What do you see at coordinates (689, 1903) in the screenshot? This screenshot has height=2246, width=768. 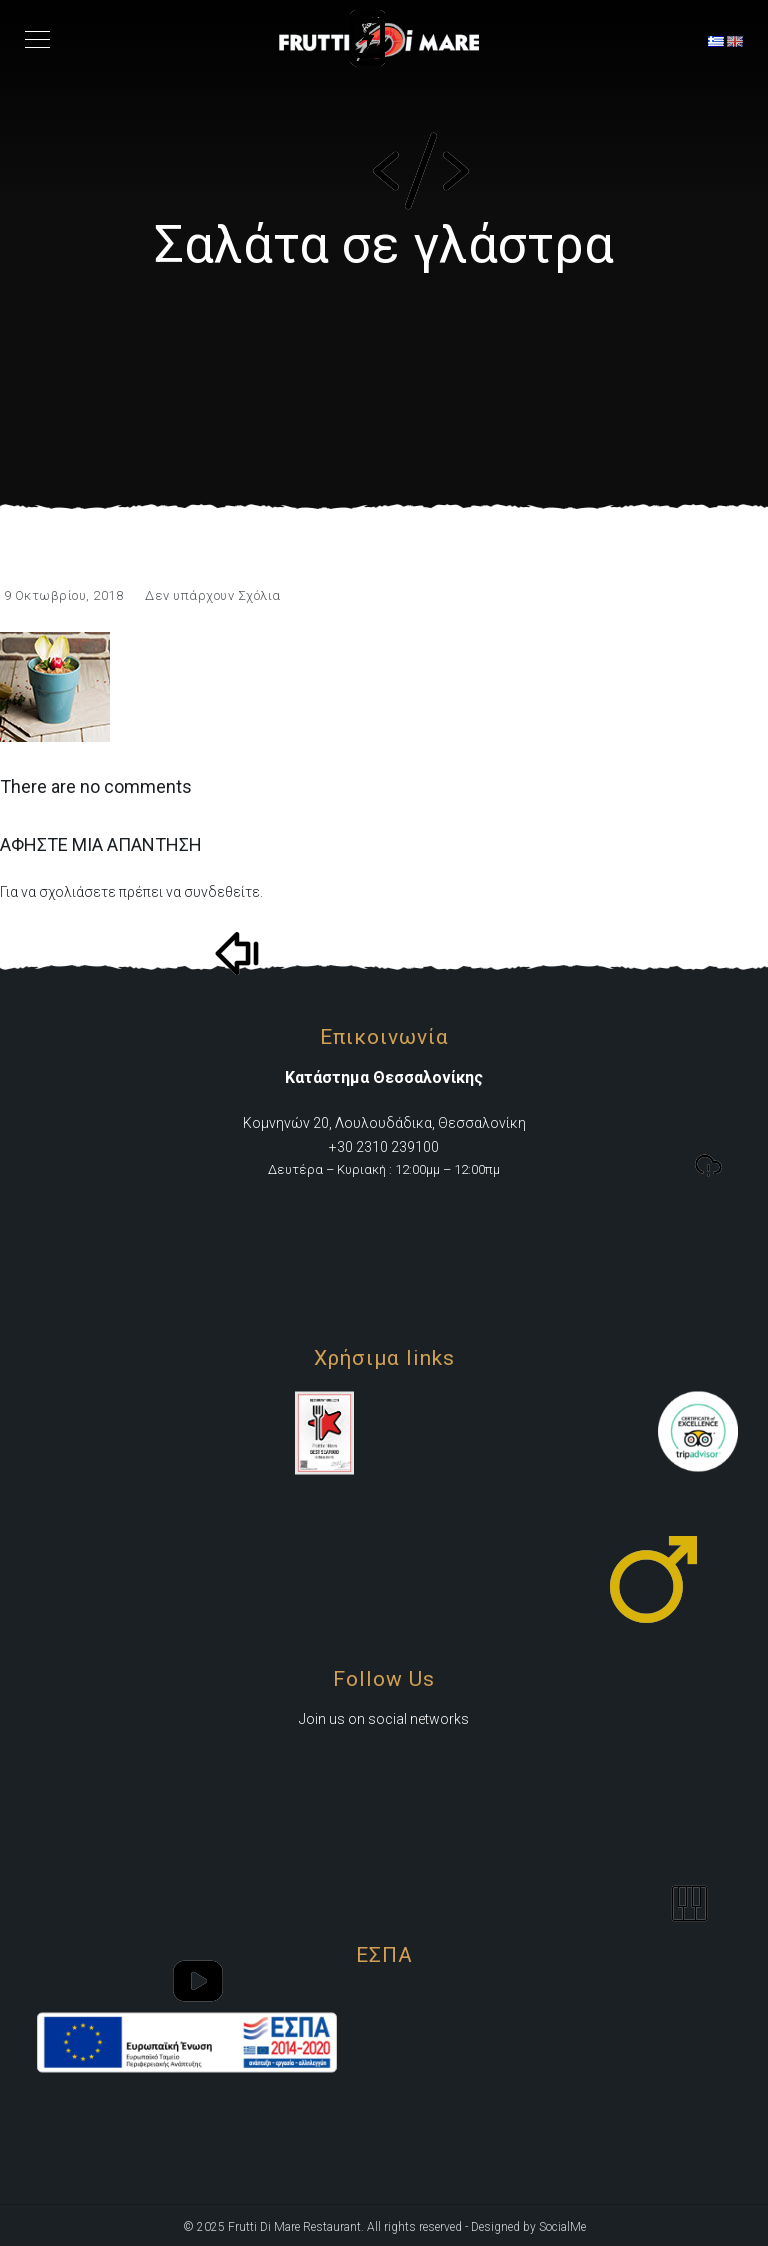 I see `open music or piano app` at bounding box center [689, 1903].